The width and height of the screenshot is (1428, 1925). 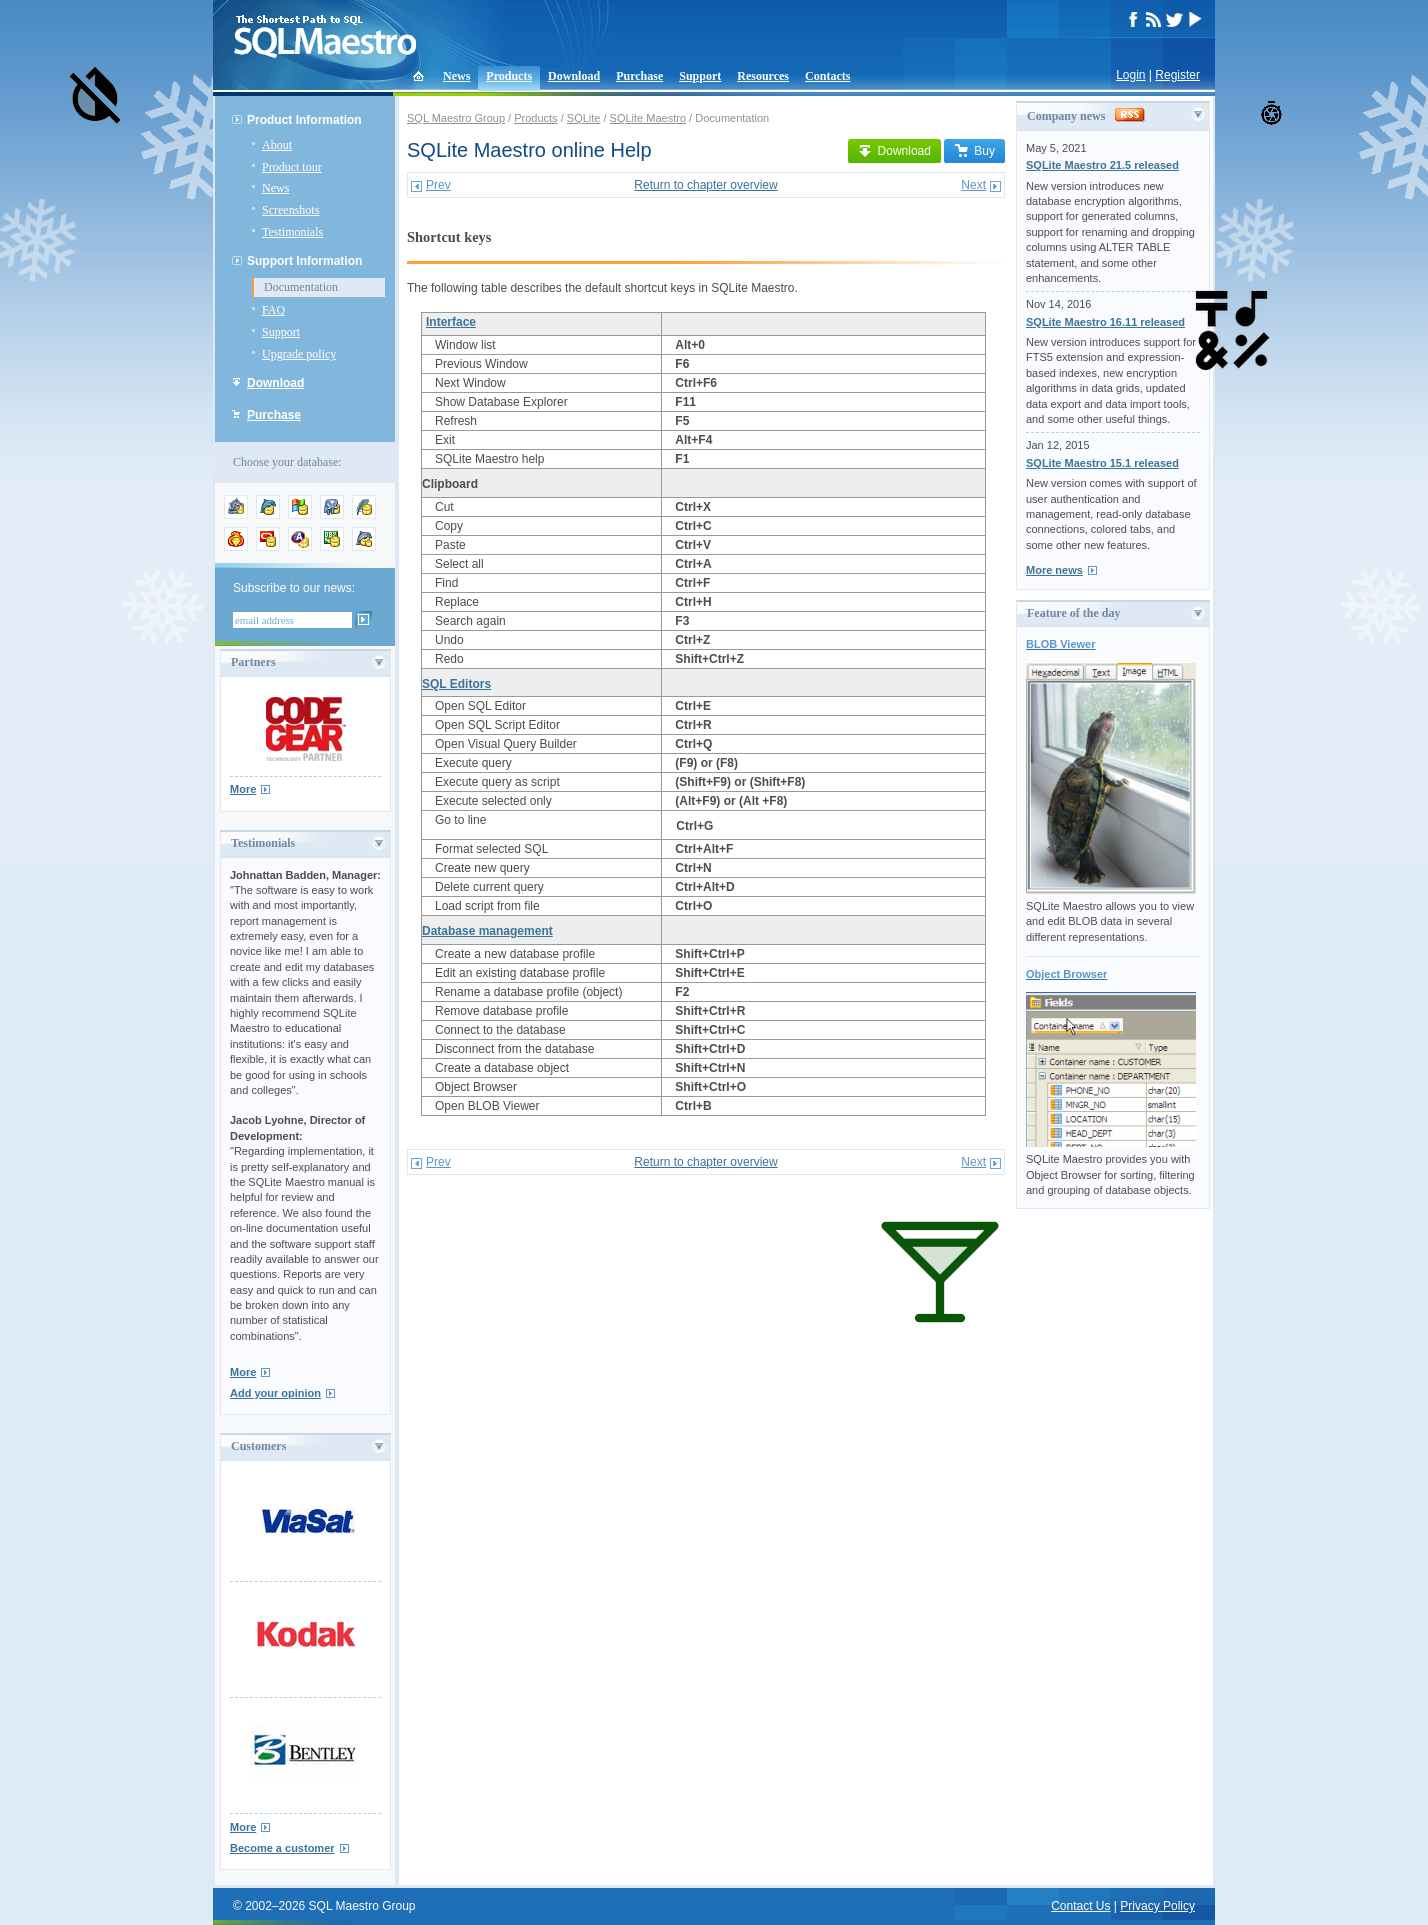 I want to click on browse cocktail or drink recipes, so click(x=940, y=1272).